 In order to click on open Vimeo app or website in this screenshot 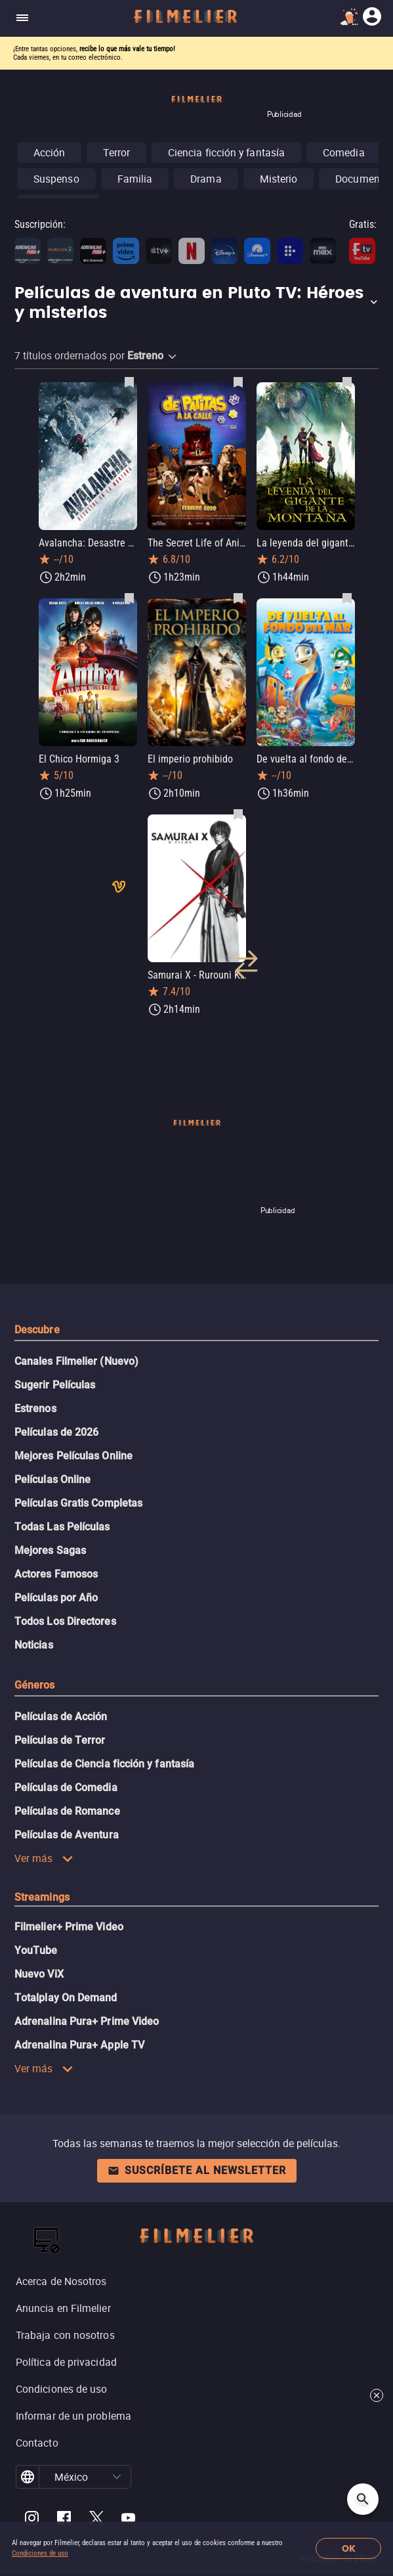, I will do `click(119, 887)`.